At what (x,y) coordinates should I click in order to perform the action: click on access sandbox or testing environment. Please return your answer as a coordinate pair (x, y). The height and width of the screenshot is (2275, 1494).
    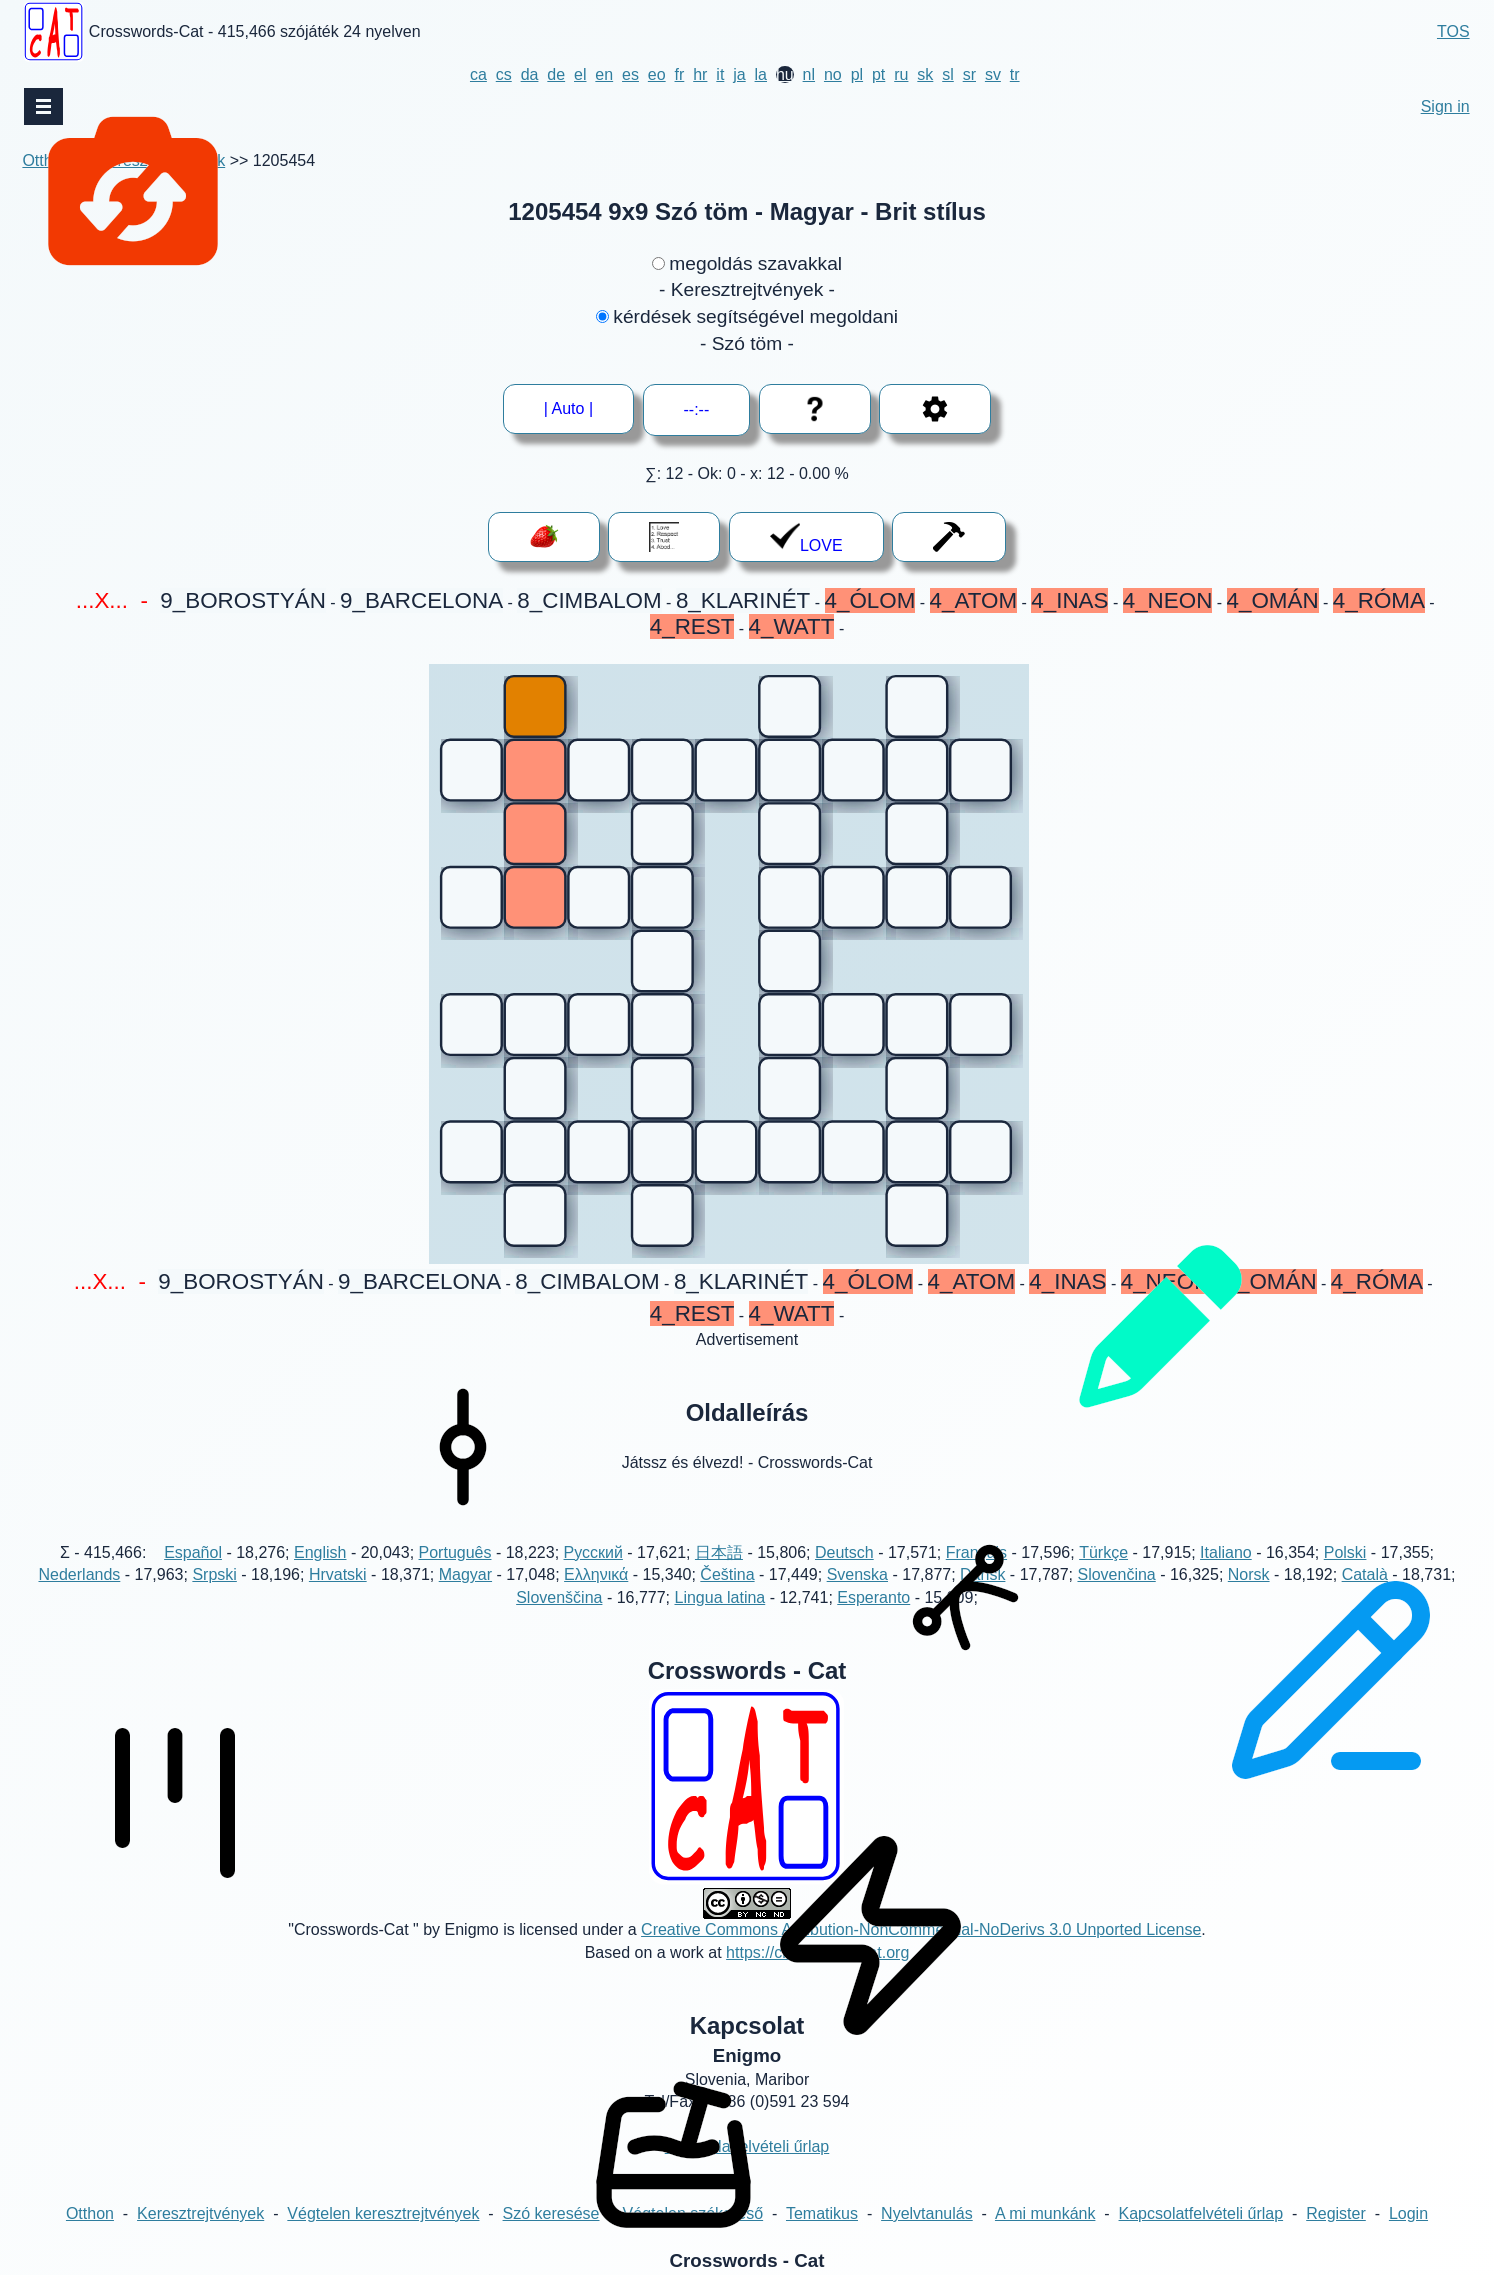
    Looking at the image, I should click on (673, 2158).